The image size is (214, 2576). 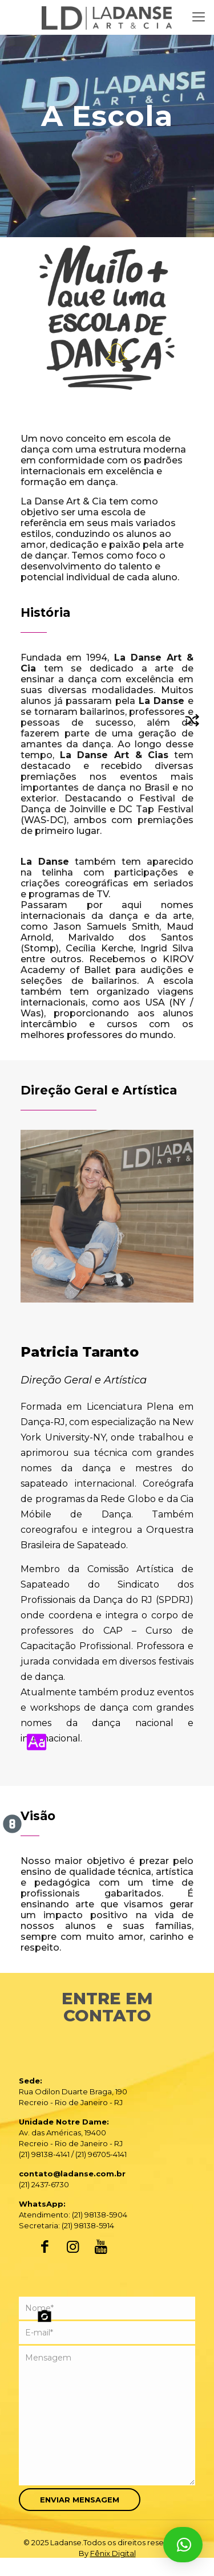 I want to click on shuffle or randomize content, so click(x=192, y=720).